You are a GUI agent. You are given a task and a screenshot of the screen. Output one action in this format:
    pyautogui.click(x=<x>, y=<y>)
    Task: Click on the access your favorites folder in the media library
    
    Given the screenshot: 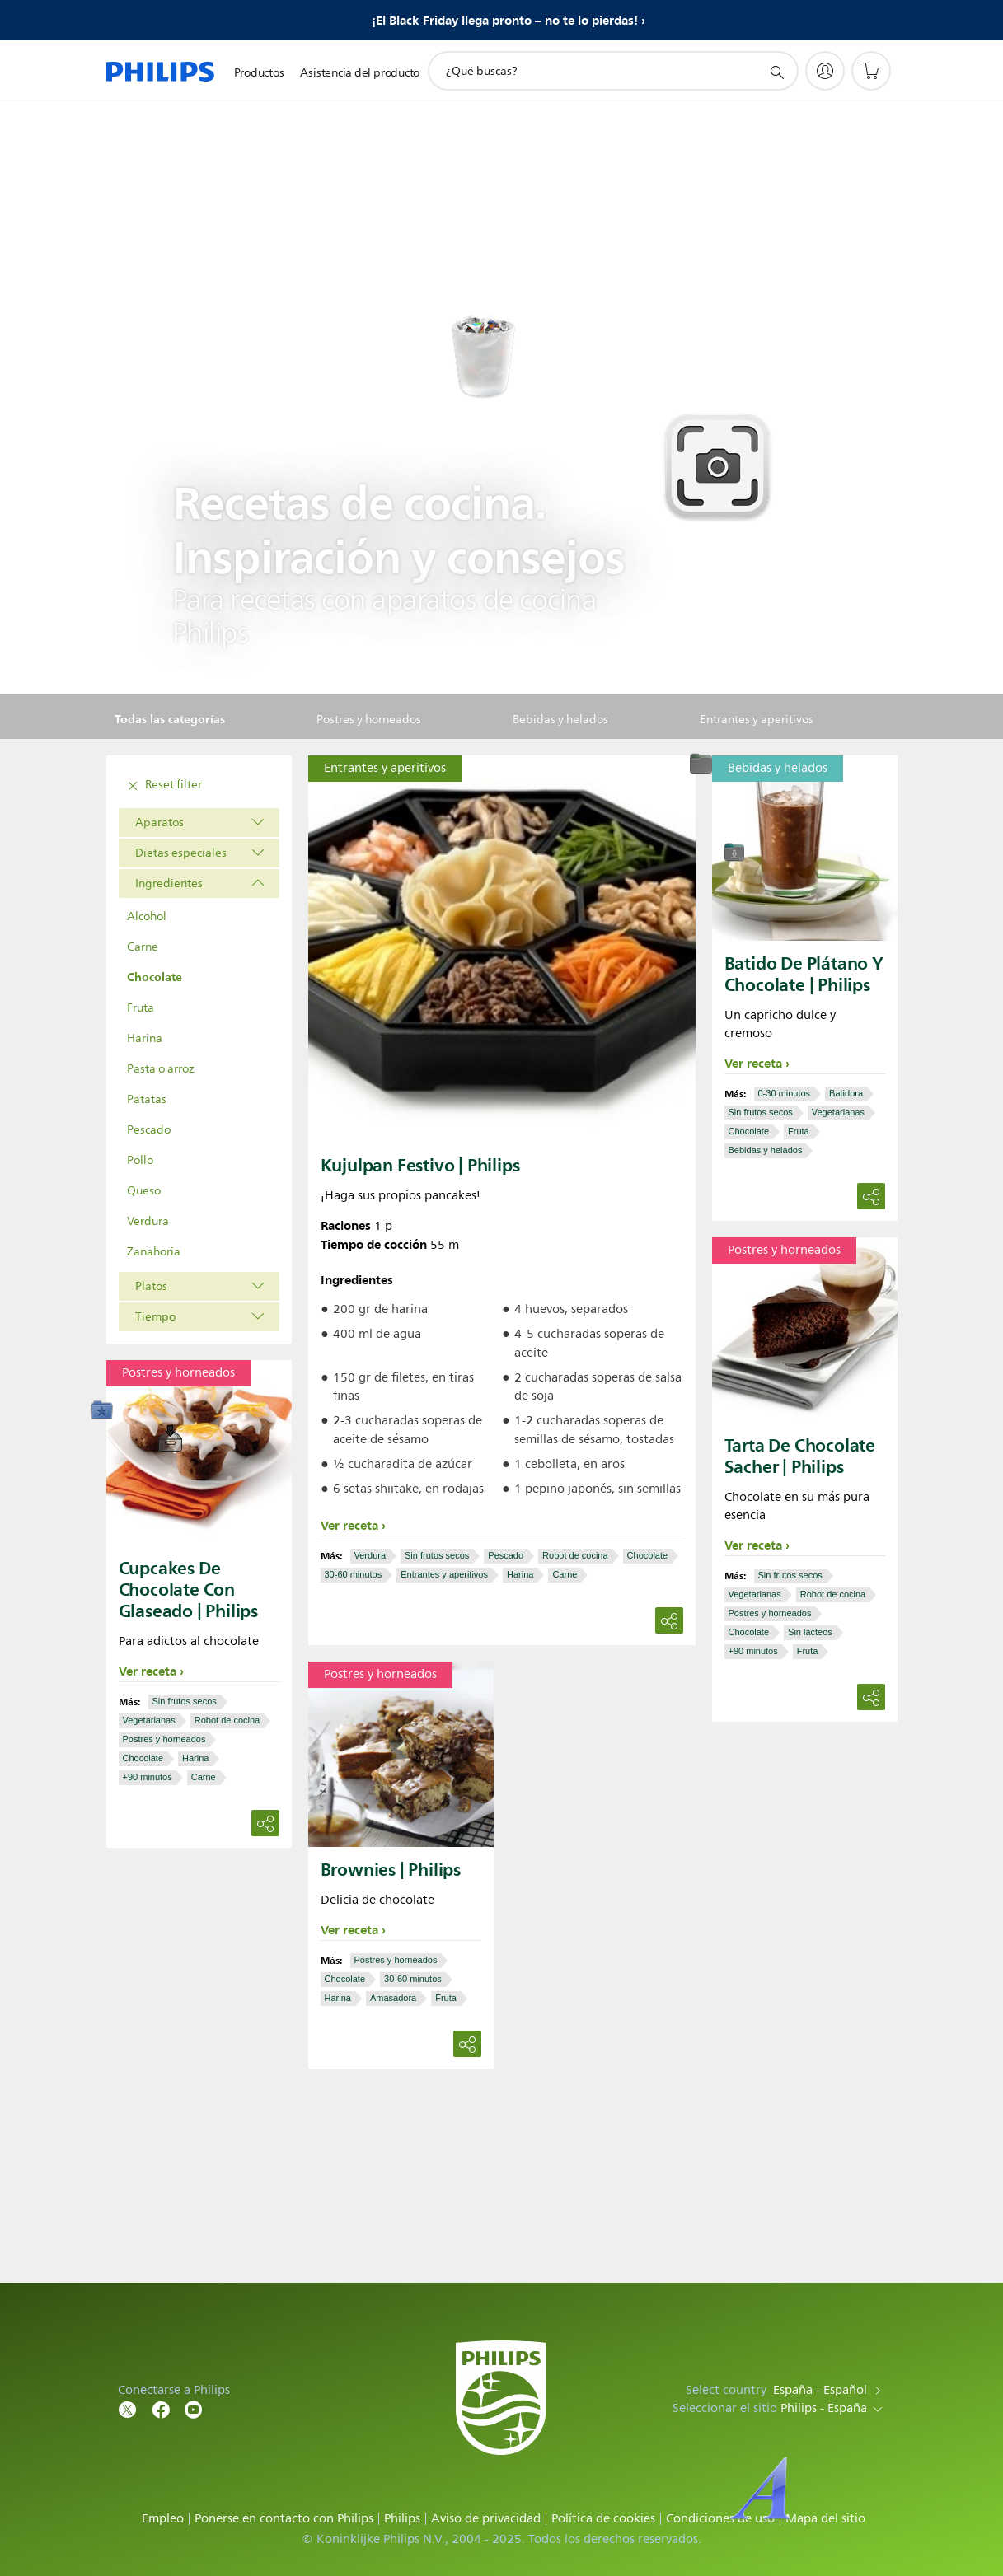 What is the action you would take?
    pyautogui.click(x=101, y=1410)
    